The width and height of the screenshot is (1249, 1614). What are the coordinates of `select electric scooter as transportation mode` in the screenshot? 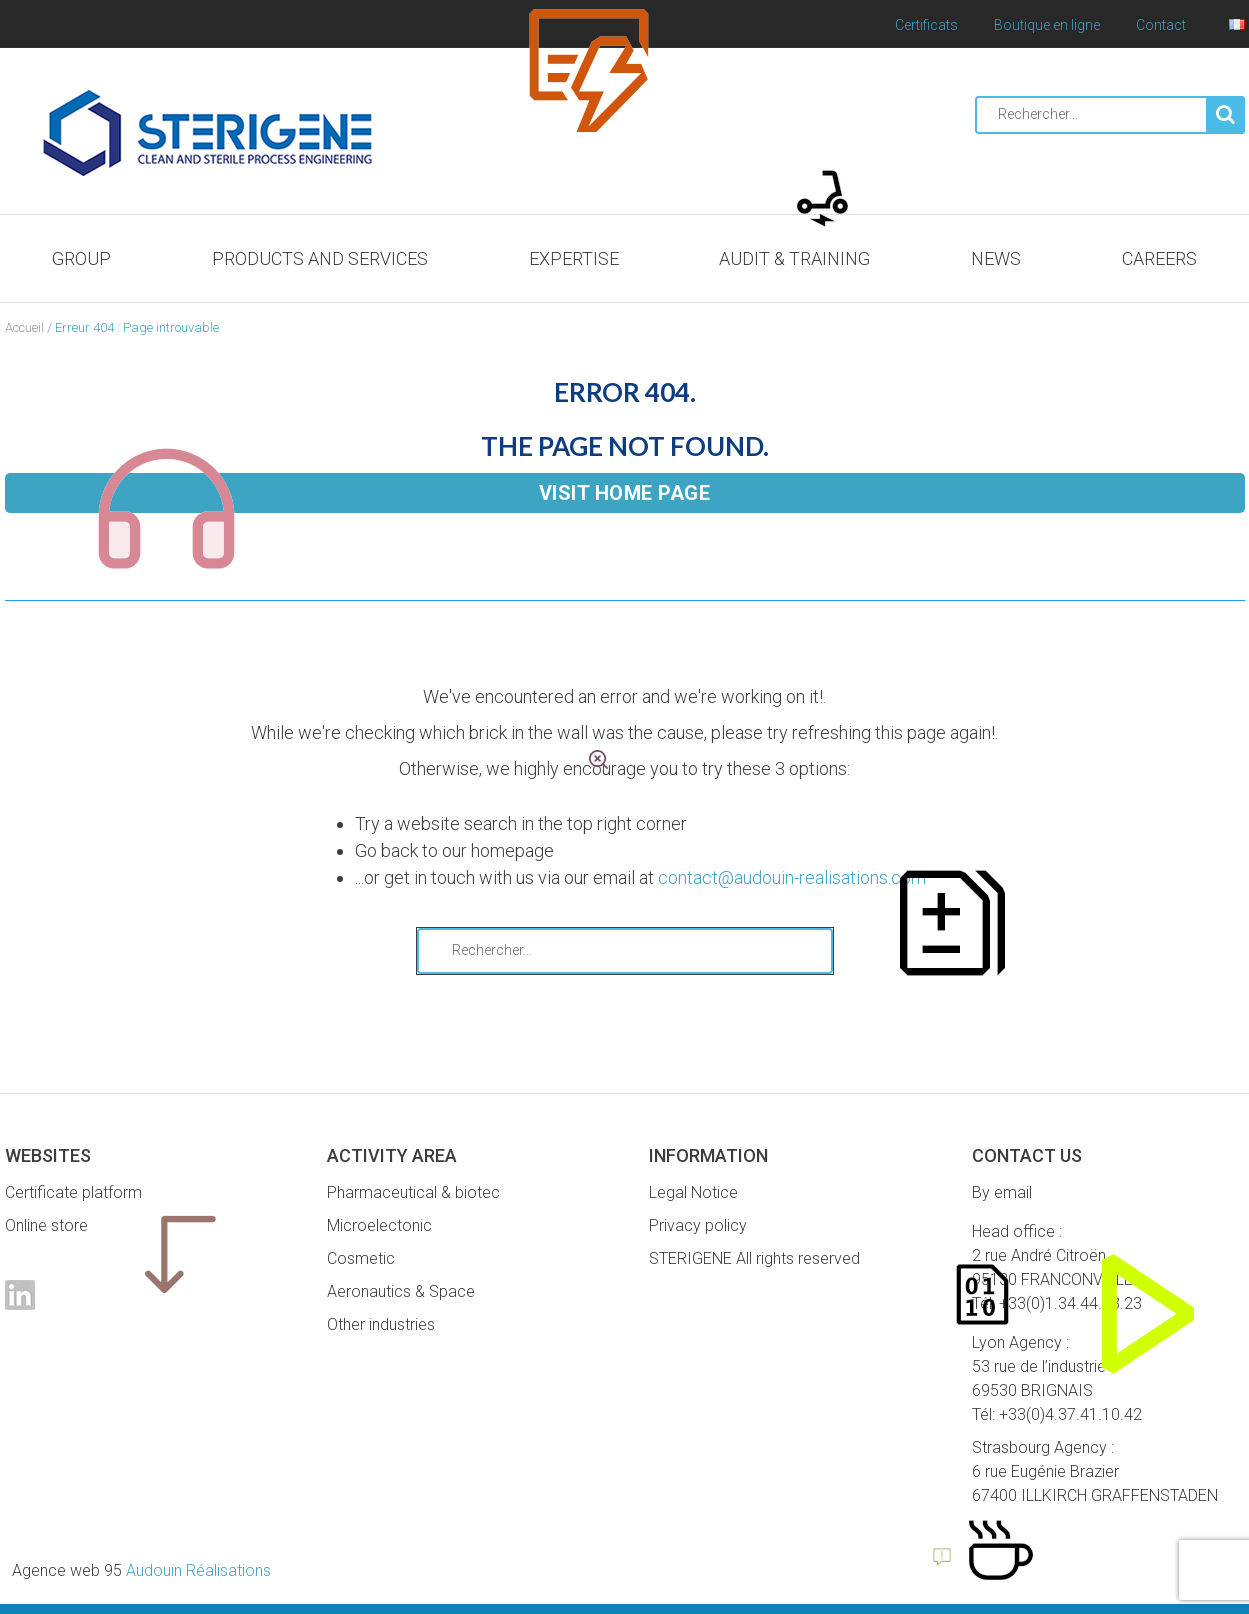 It's located at (822, 198).